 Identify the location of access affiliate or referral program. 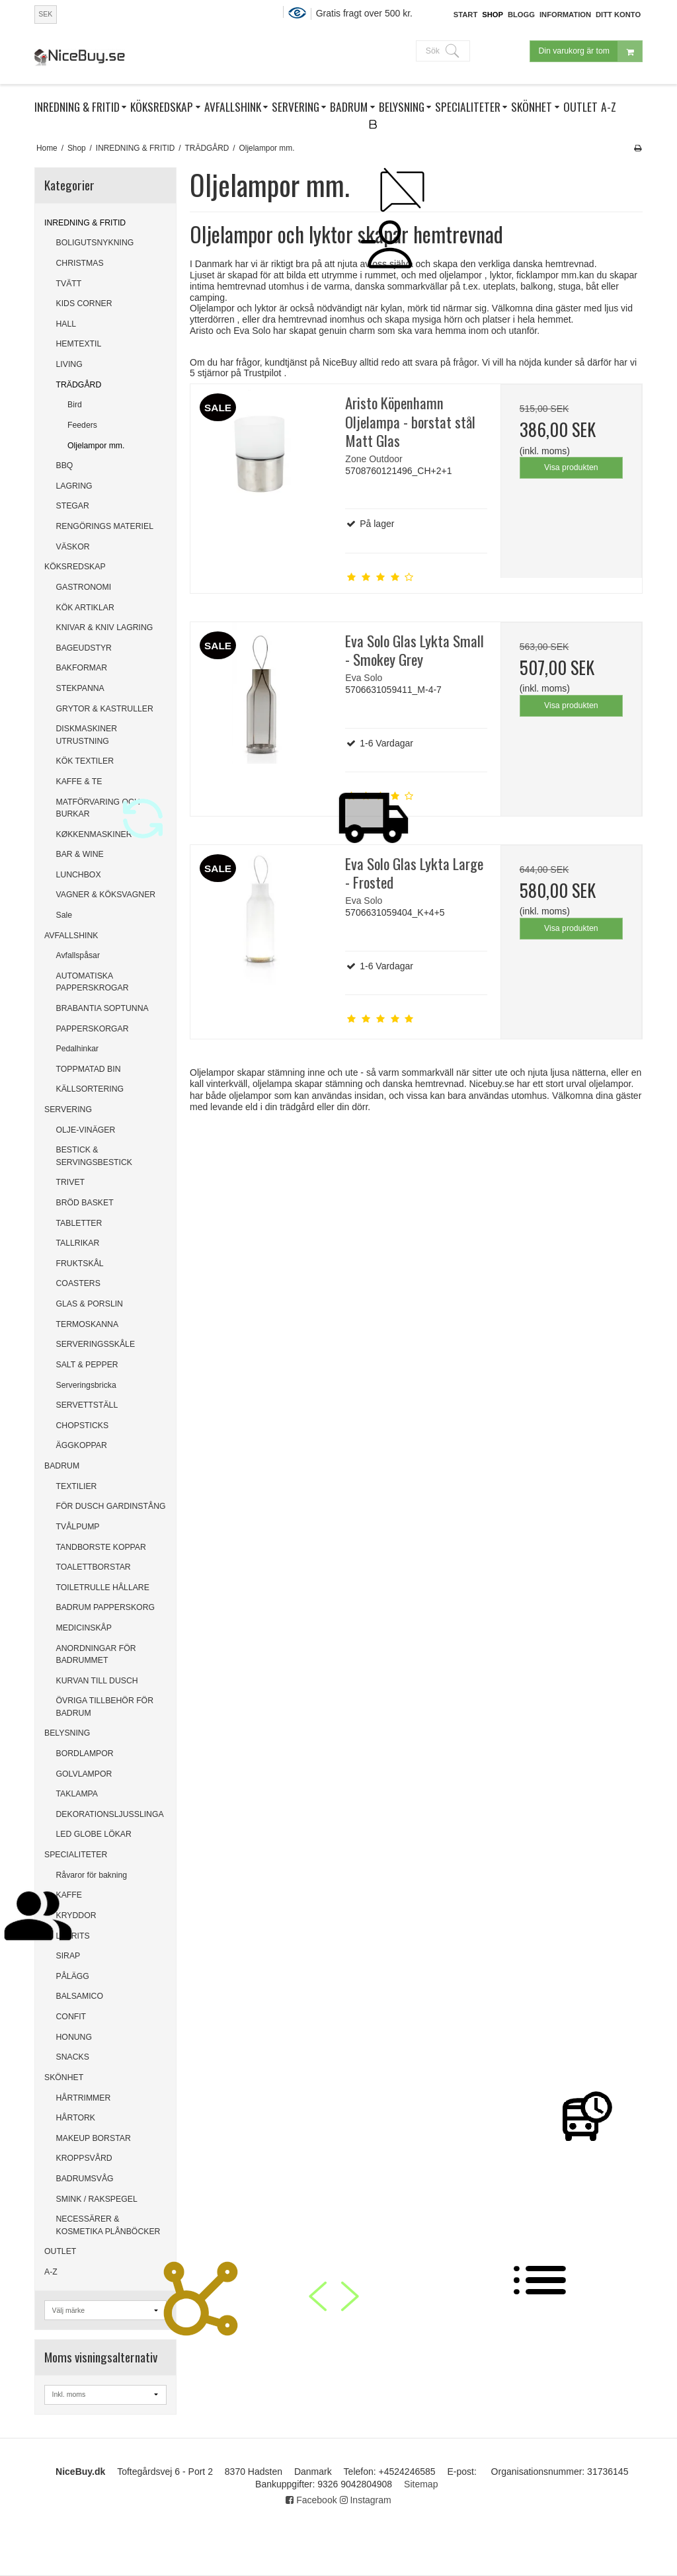
(200, 2298).